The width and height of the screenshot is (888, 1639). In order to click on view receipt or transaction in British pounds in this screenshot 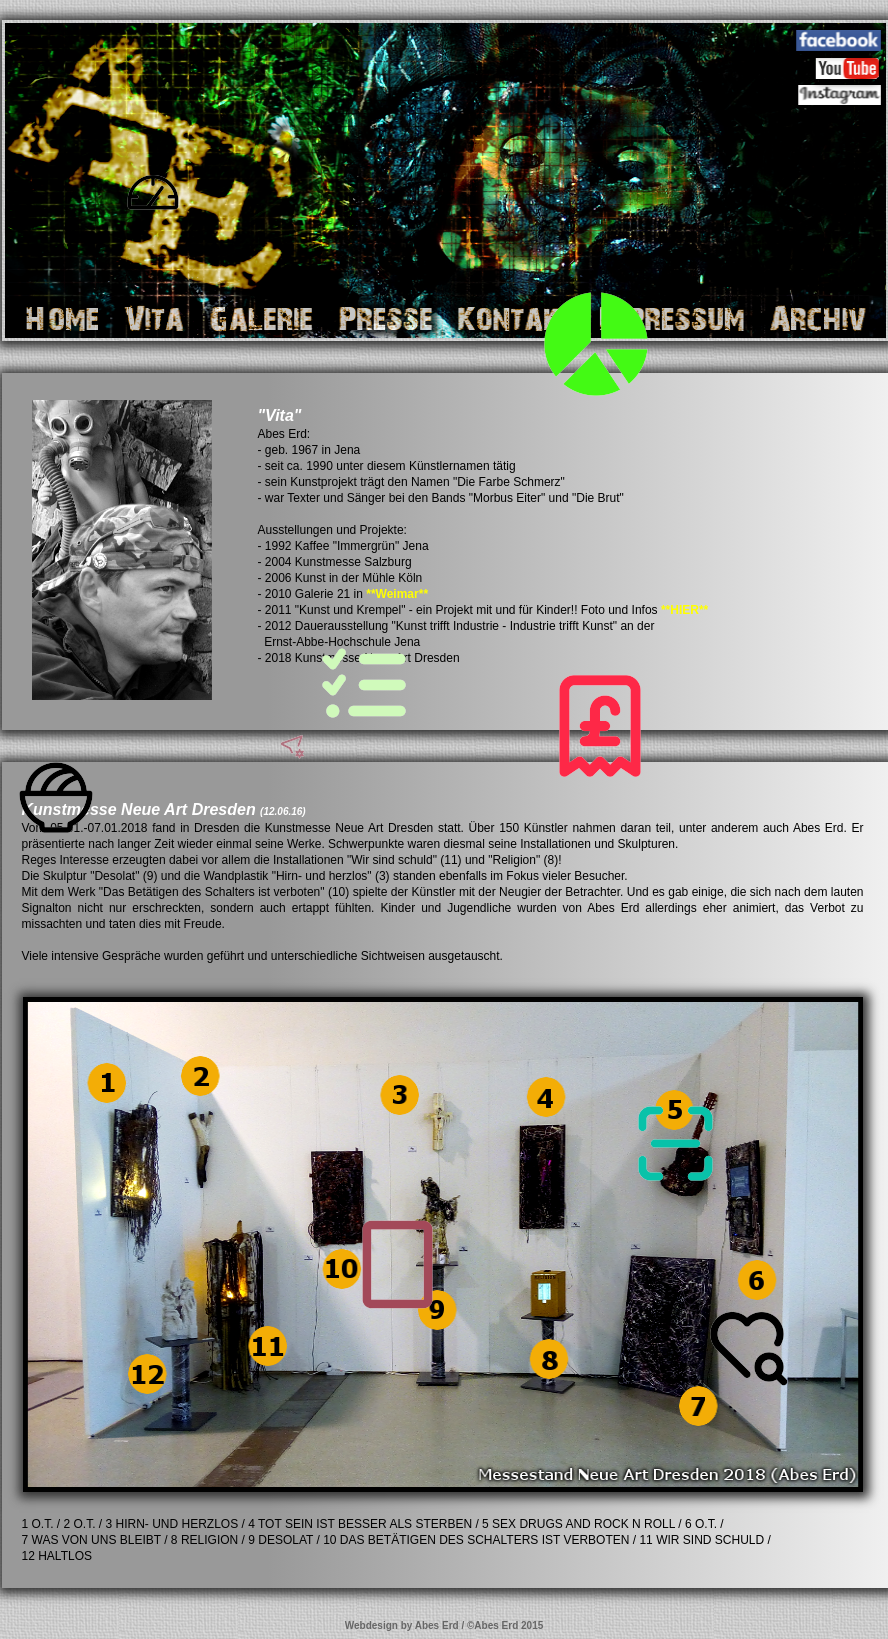, I will do `click(600, 726)`.